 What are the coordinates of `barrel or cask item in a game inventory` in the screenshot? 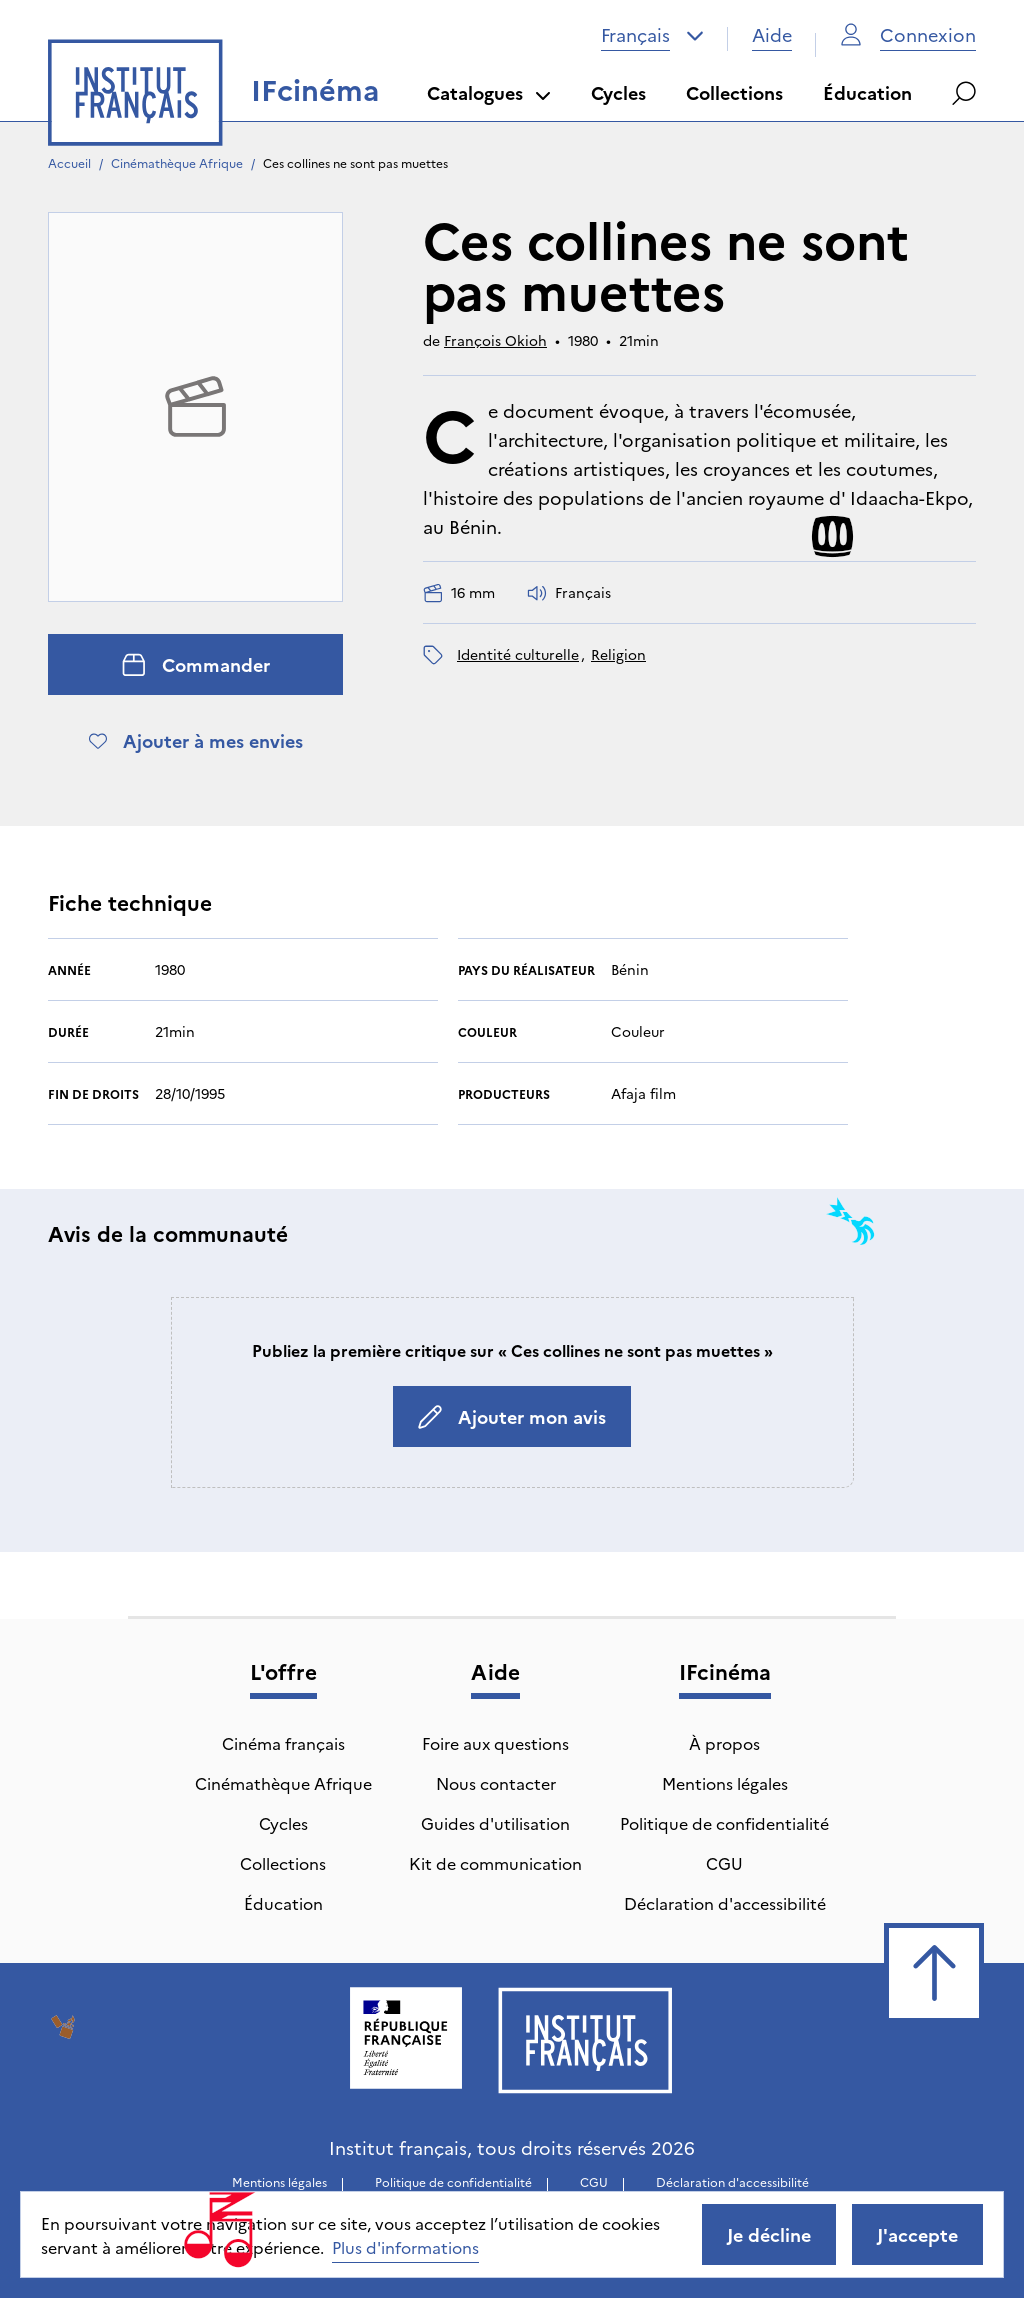 It's located at (832, 536).